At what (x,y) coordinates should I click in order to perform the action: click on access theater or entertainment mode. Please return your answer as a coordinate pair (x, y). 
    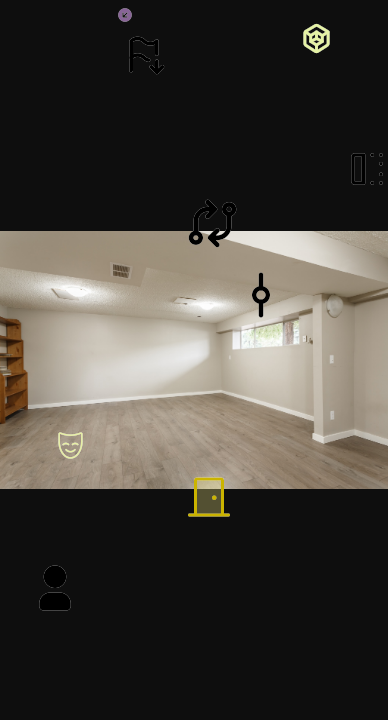
    Looking at the image, I should click on (70, 444).